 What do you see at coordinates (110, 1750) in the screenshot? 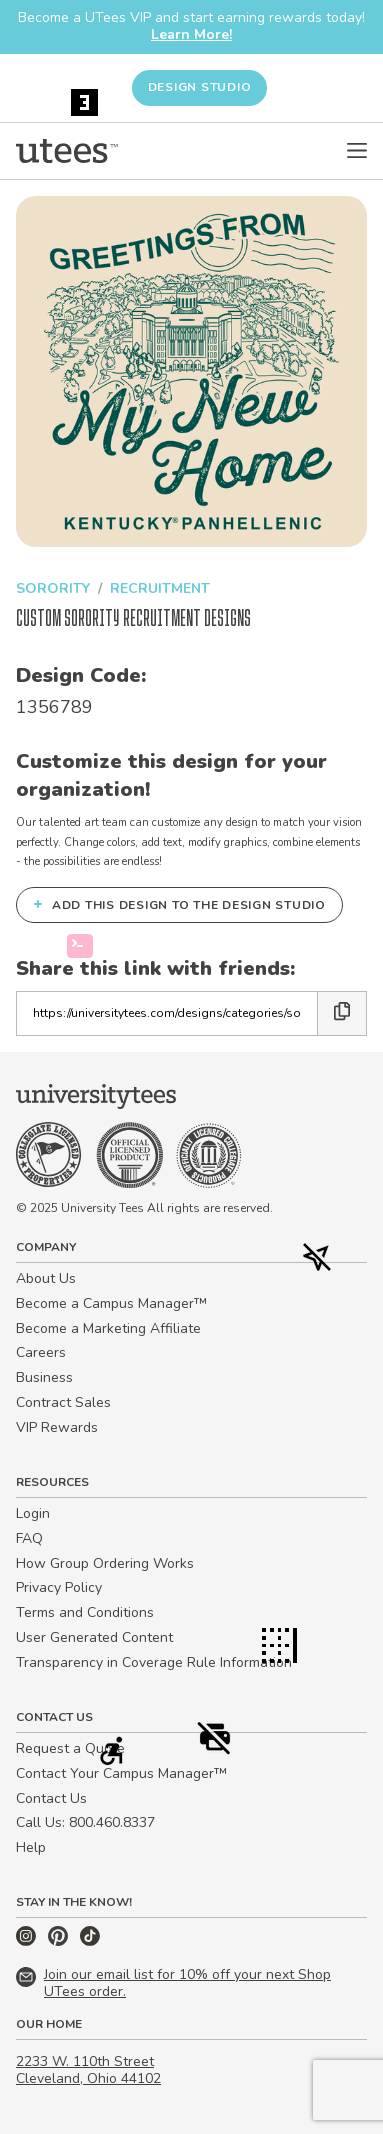
I see `indicates wheelchair accessible route or entrance` at bounding box center [110, 1750].